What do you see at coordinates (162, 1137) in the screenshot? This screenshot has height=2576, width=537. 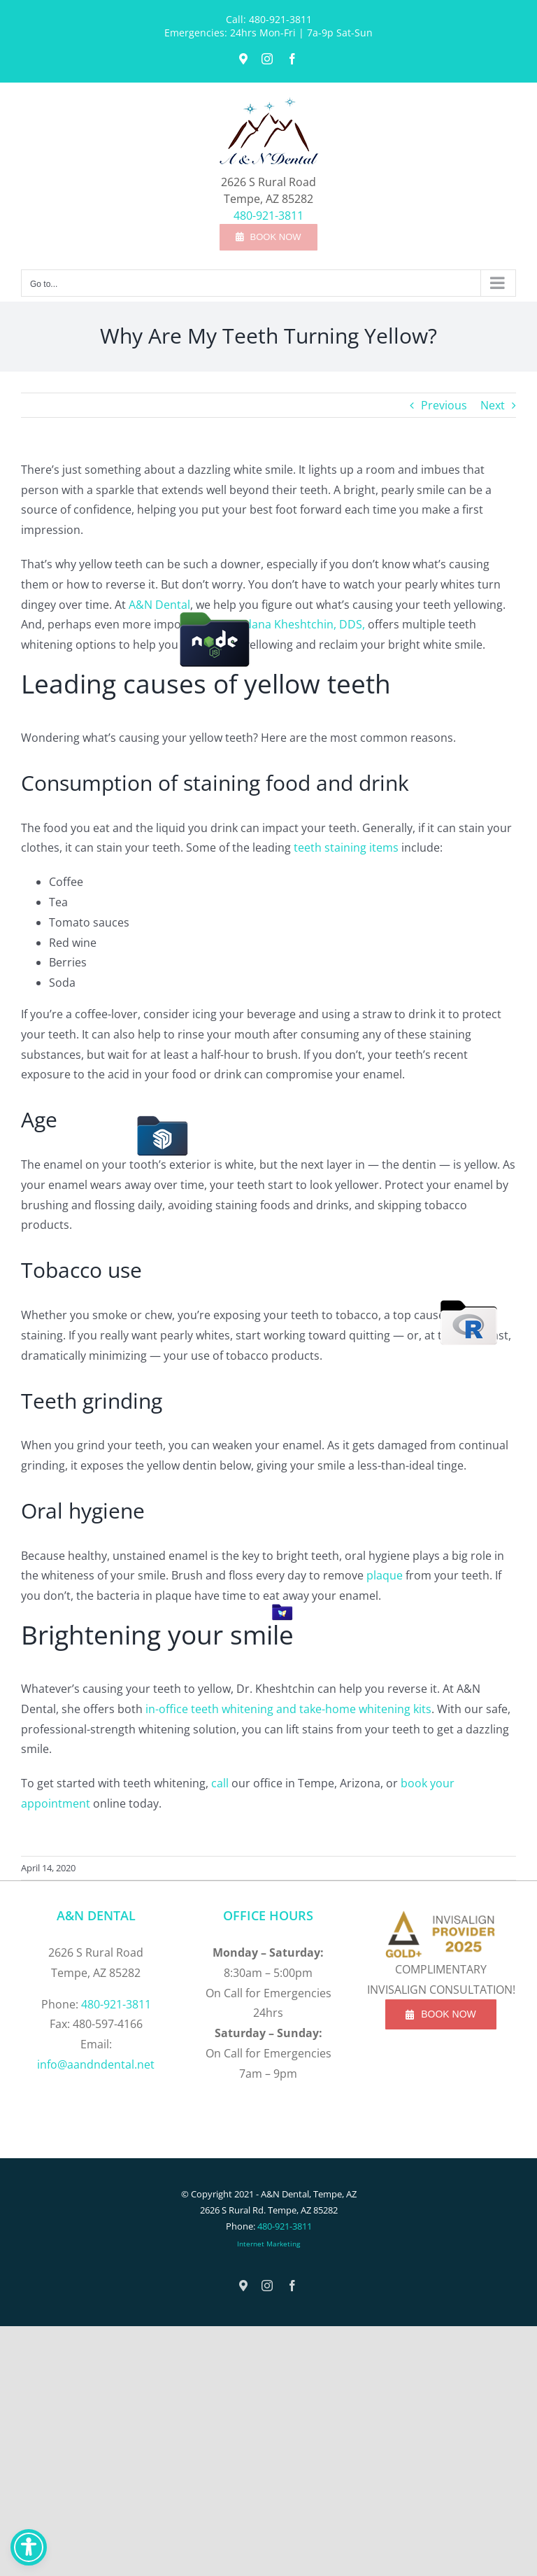 I see `open sketchup project files folder` at bounding box center [162, 1137].